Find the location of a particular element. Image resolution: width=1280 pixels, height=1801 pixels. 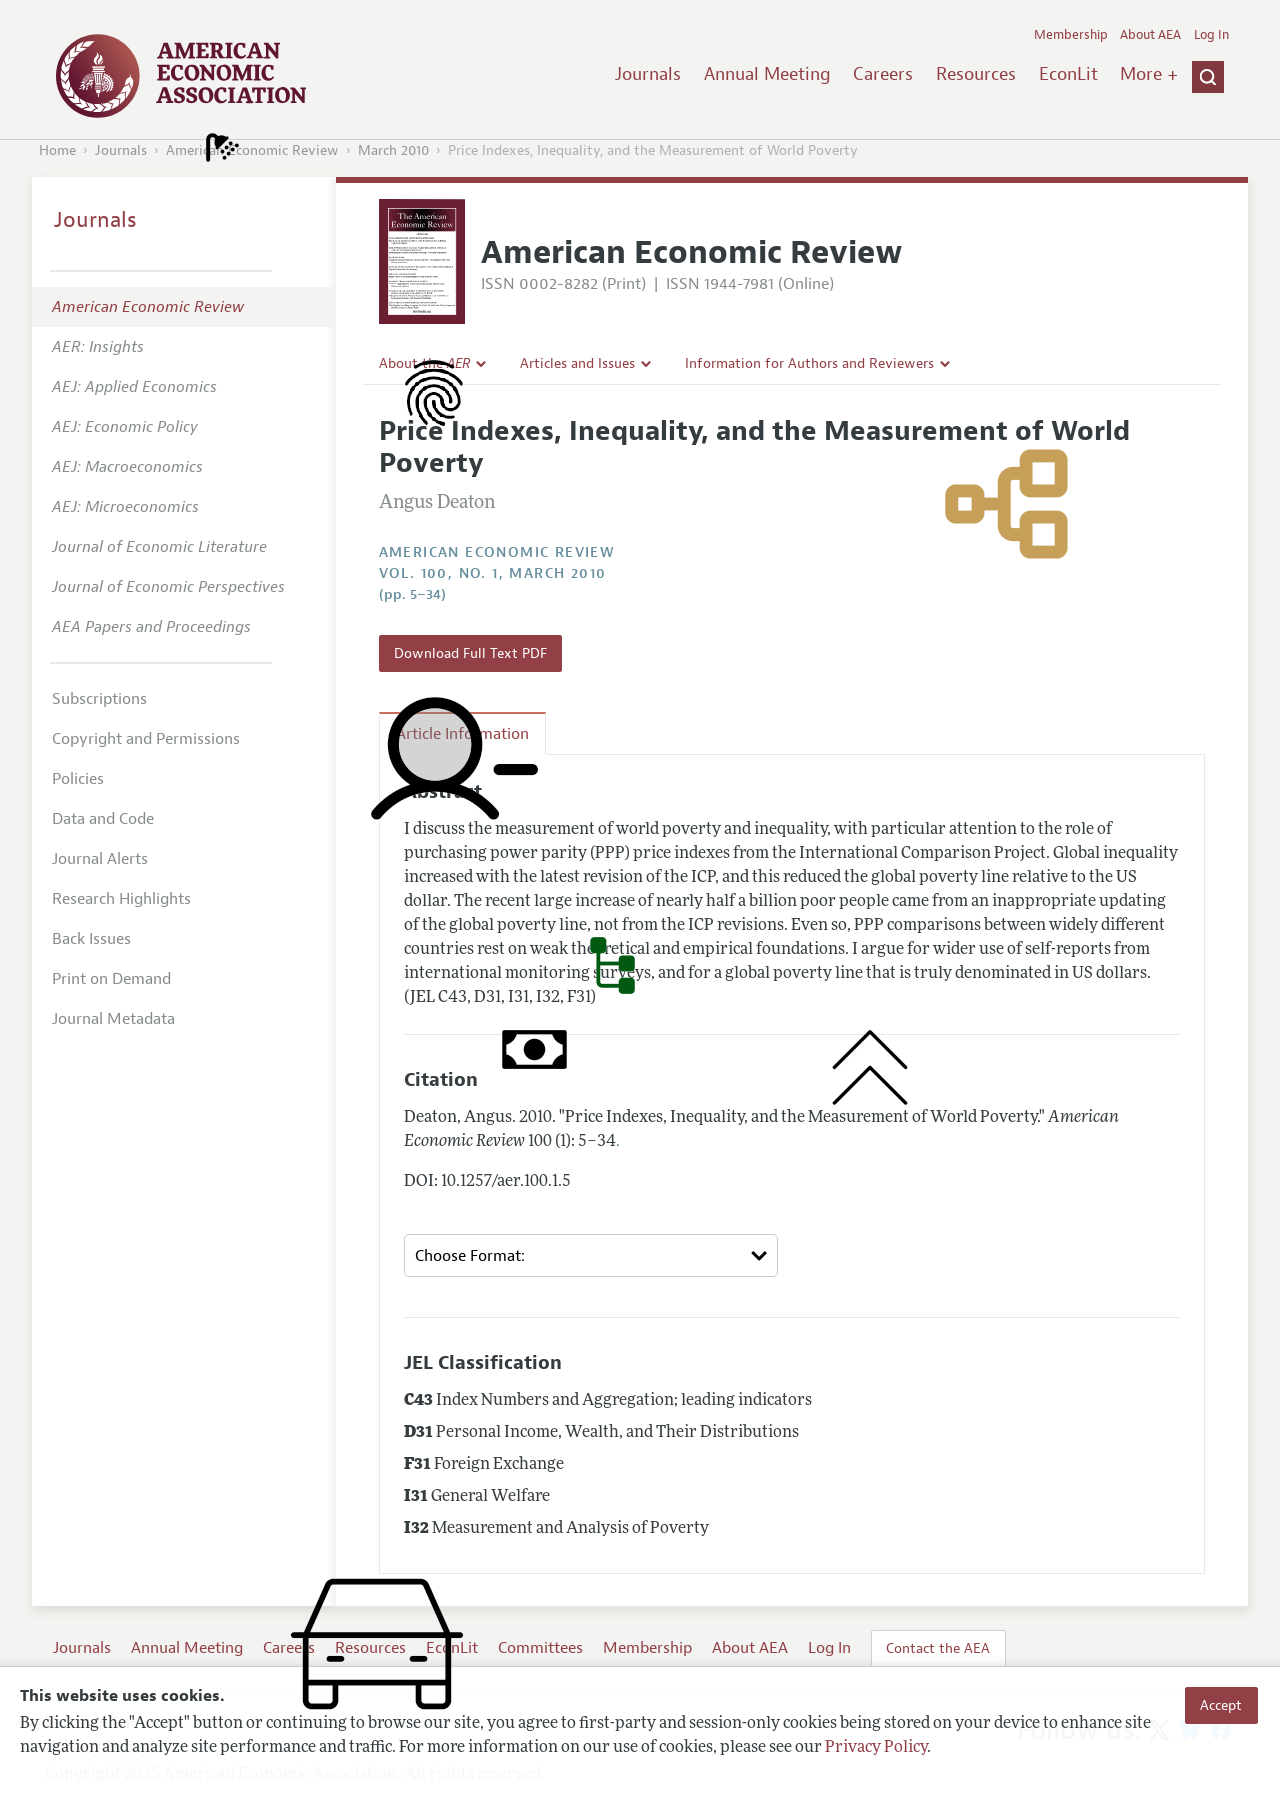

view your account balance is located at coordinates (534, 1049).